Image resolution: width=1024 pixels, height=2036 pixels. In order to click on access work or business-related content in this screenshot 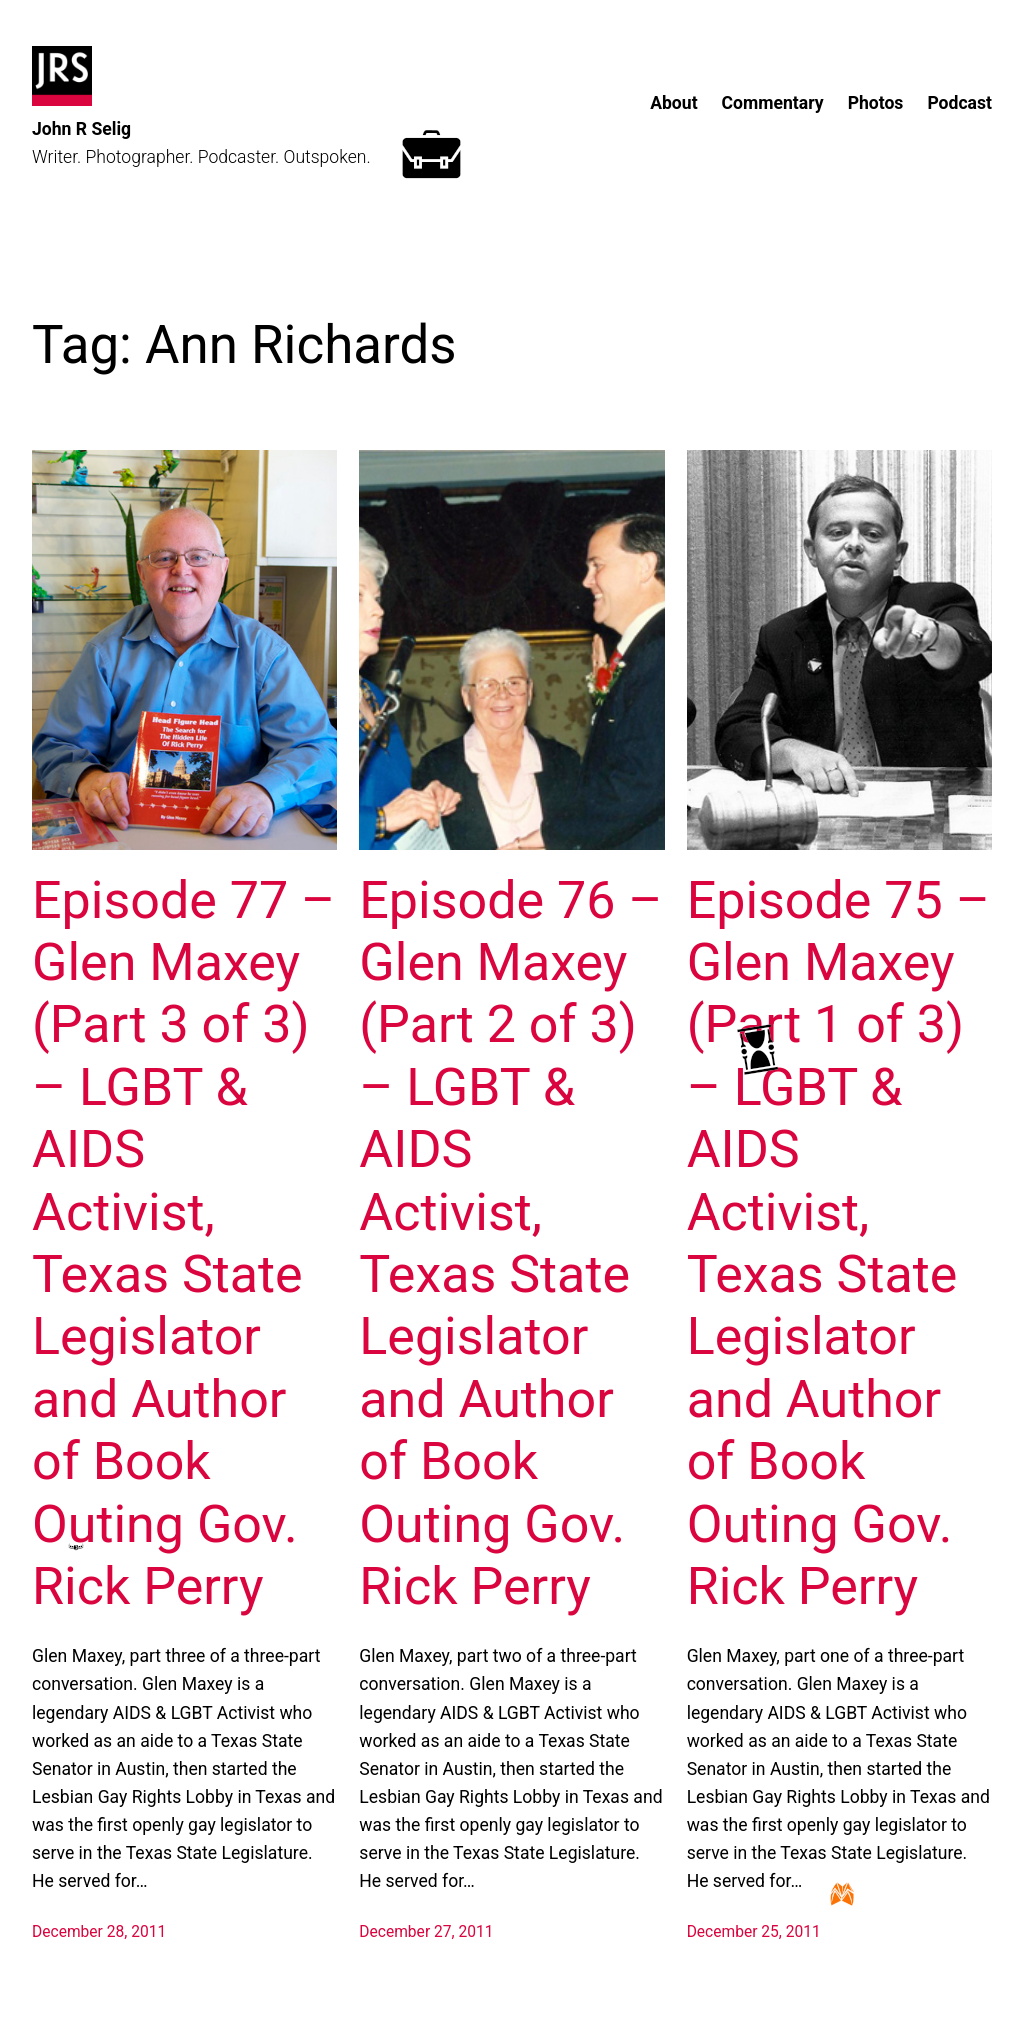, I will do `click(431, 155)`.